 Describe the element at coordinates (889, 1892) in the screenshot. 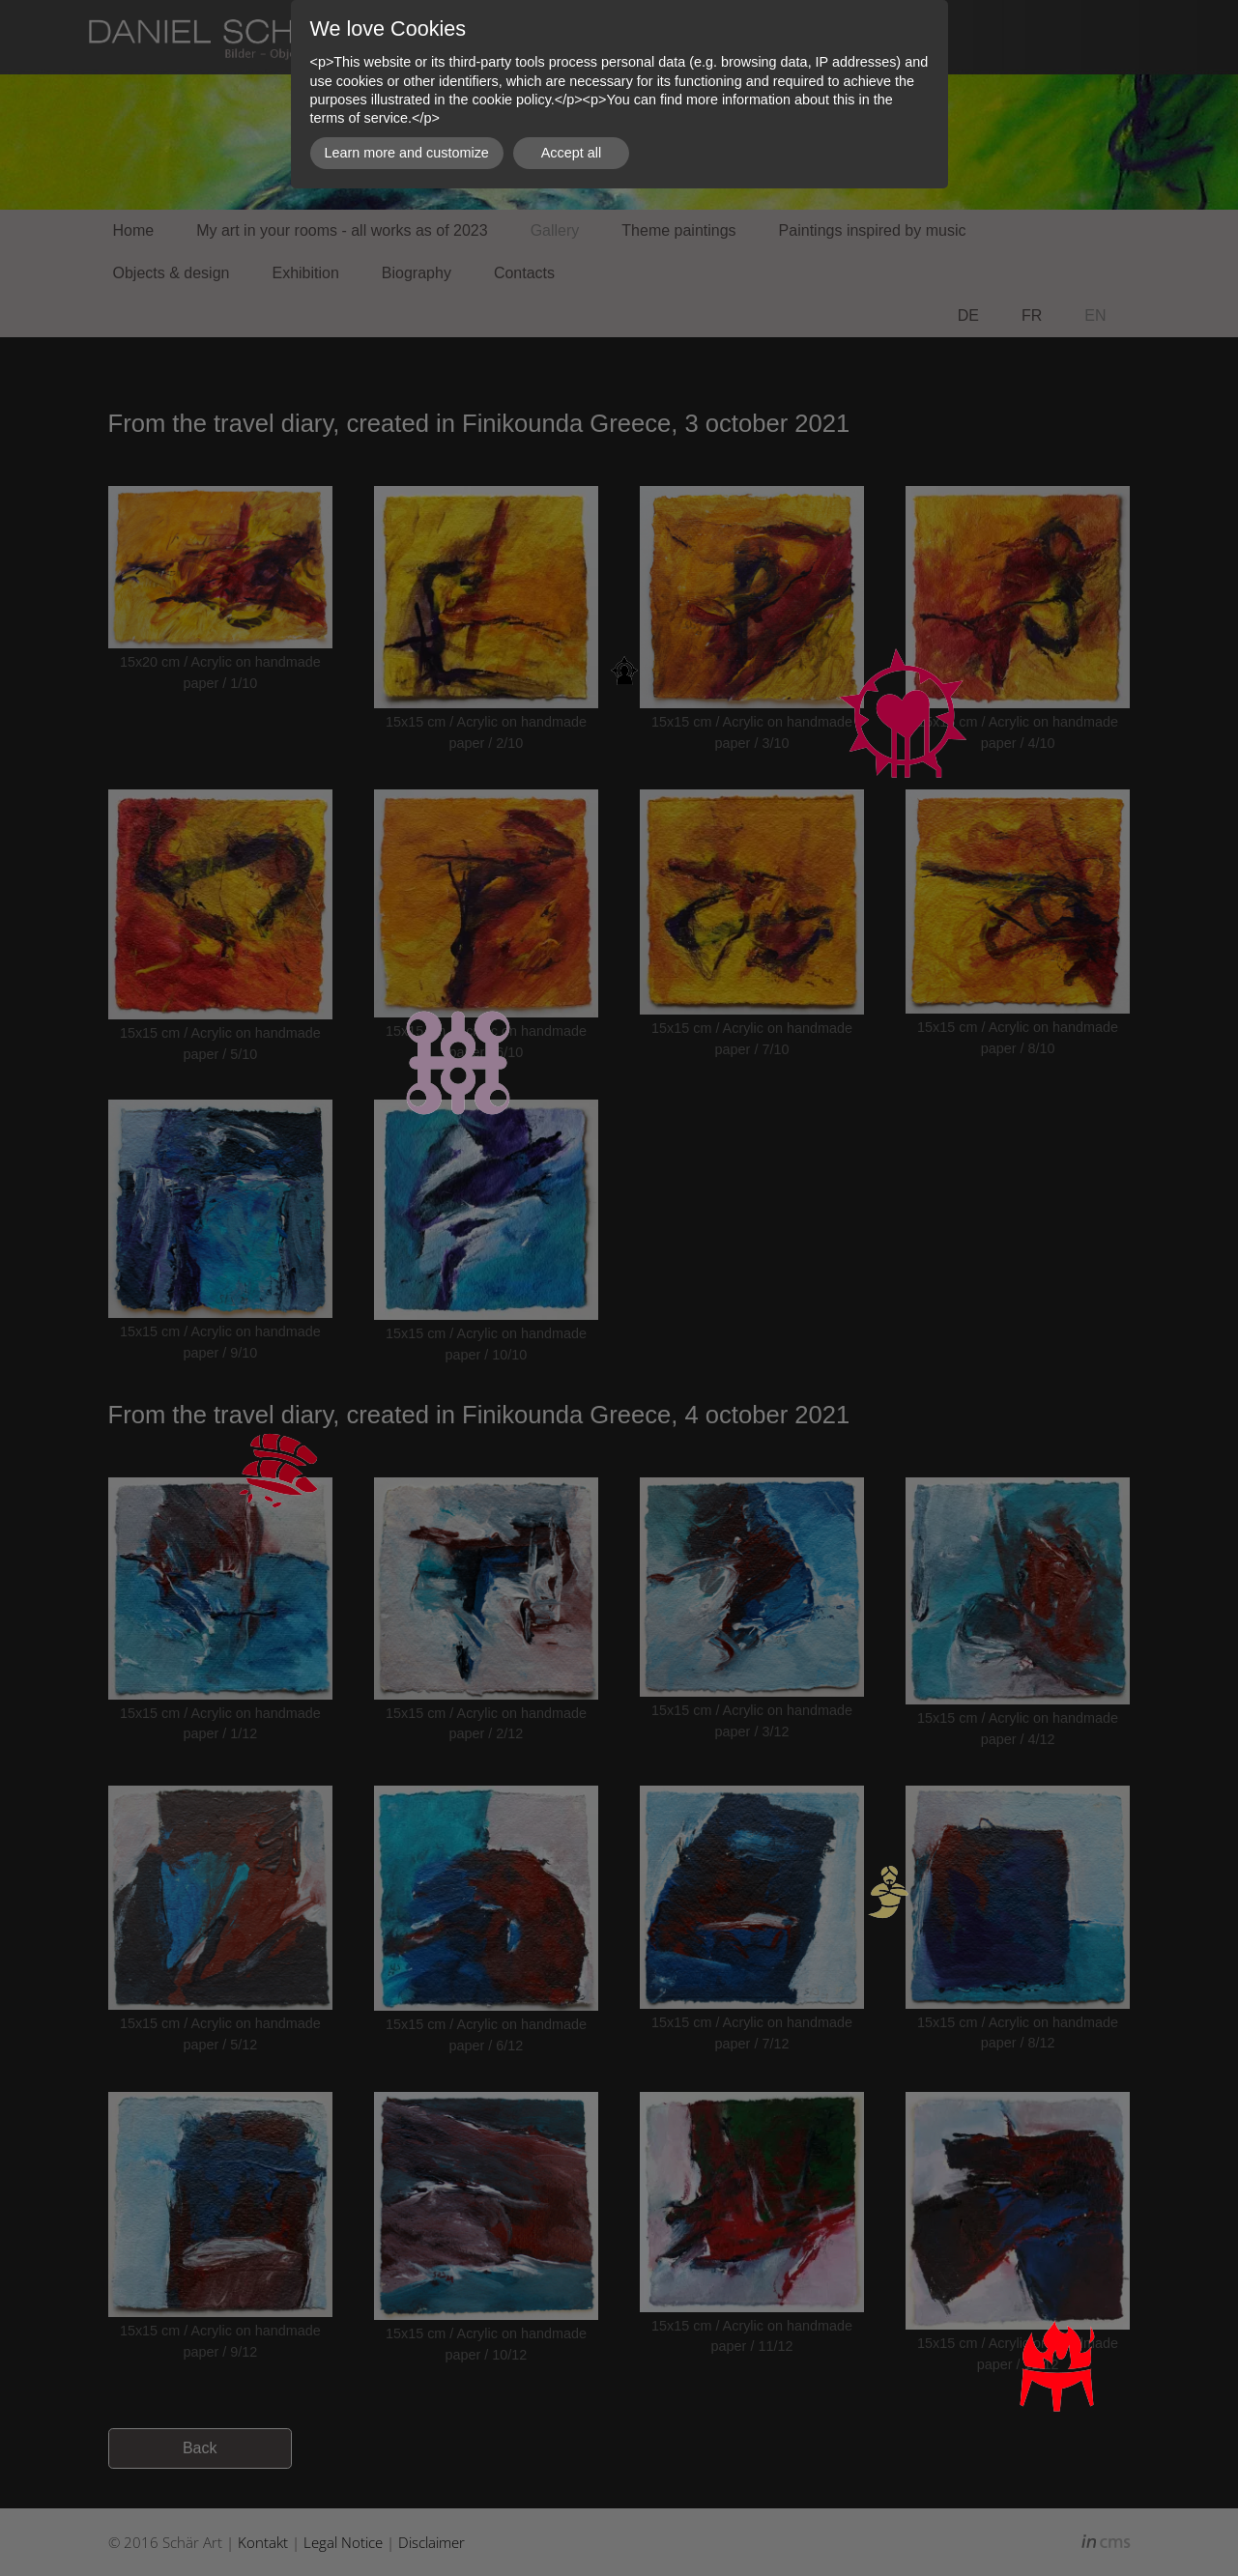

I see `summon or interact with a djinn character` at that location.